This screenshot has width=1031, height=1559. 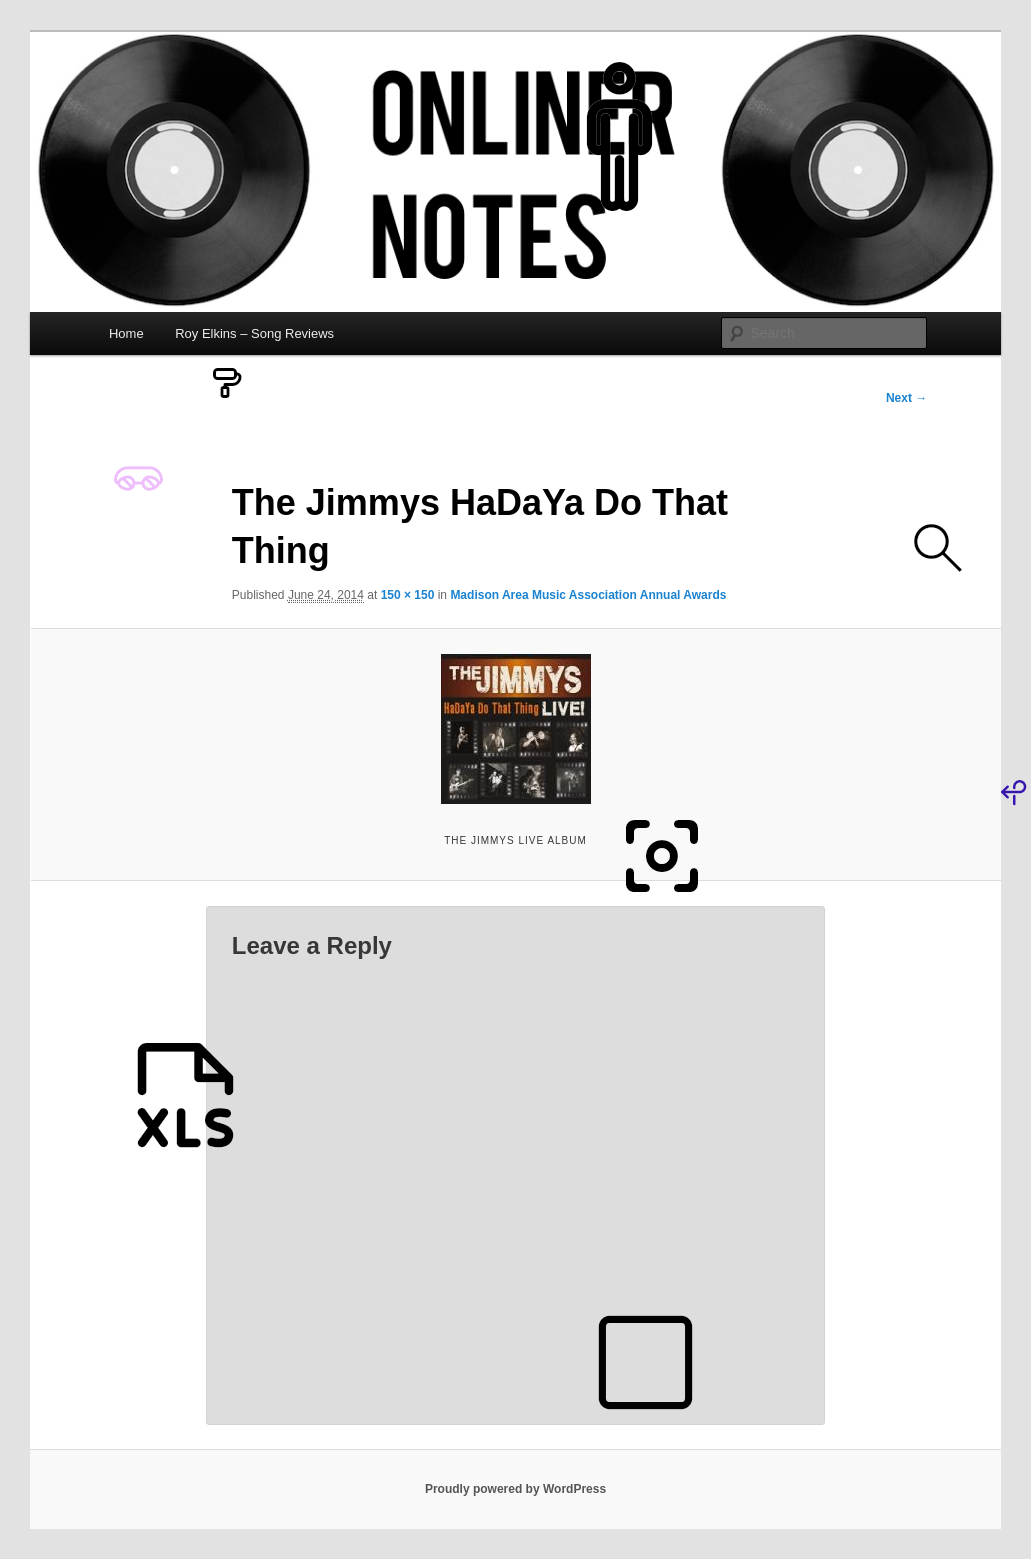 I want to click on stop media playback, so click(x=645, y=1362).